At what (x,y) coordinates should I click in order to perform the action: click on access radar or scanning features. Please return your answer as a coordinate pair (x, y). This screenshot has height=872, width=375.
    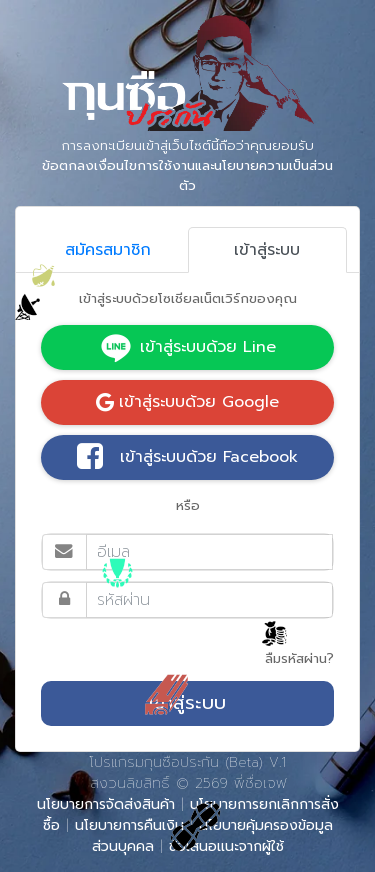
    Looking at the image, I should click on (26, 306).